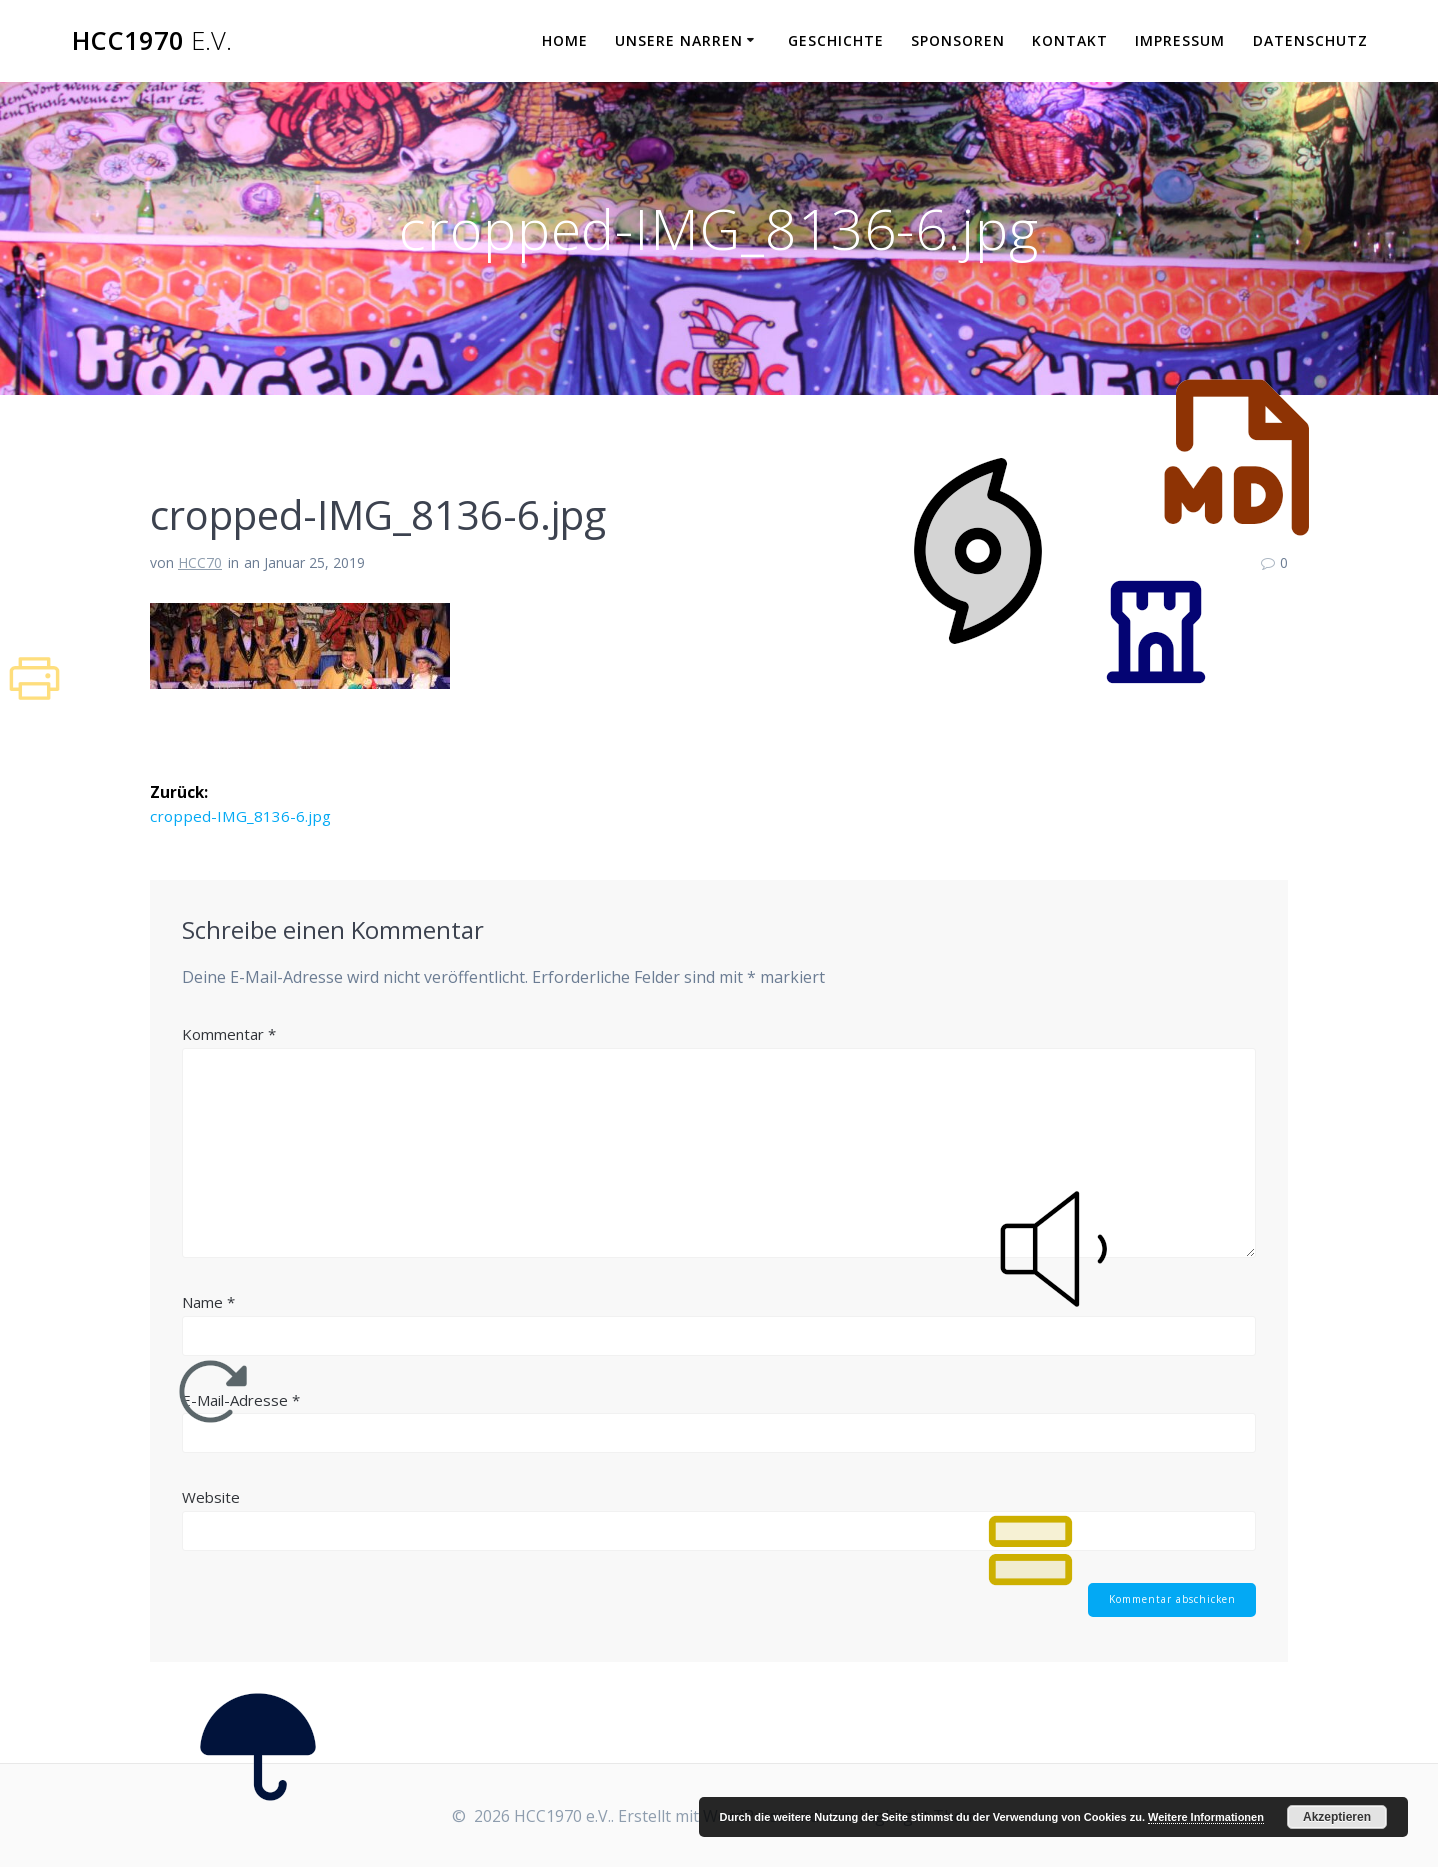  I want to click on access castle or fortress-themed game content, so click(1156, 630).